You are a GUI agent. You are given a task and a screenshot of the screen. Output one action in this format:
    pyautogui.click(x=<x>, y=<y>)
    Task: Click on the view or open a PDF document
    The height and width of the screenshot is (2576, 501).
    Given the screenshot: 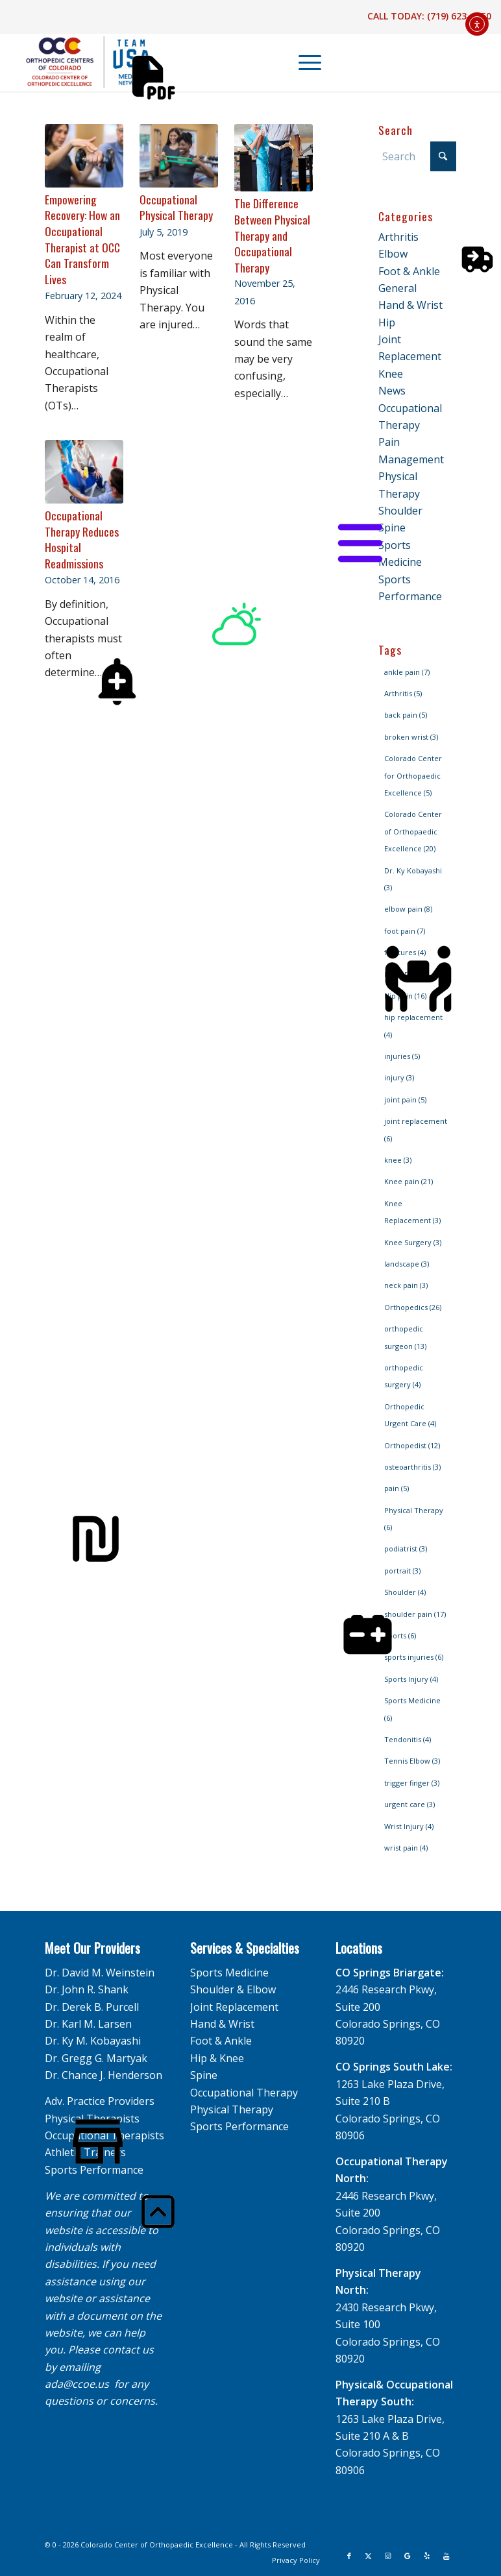 What is the action you would take?
    pyautogui.click(x=153, y=76)
    